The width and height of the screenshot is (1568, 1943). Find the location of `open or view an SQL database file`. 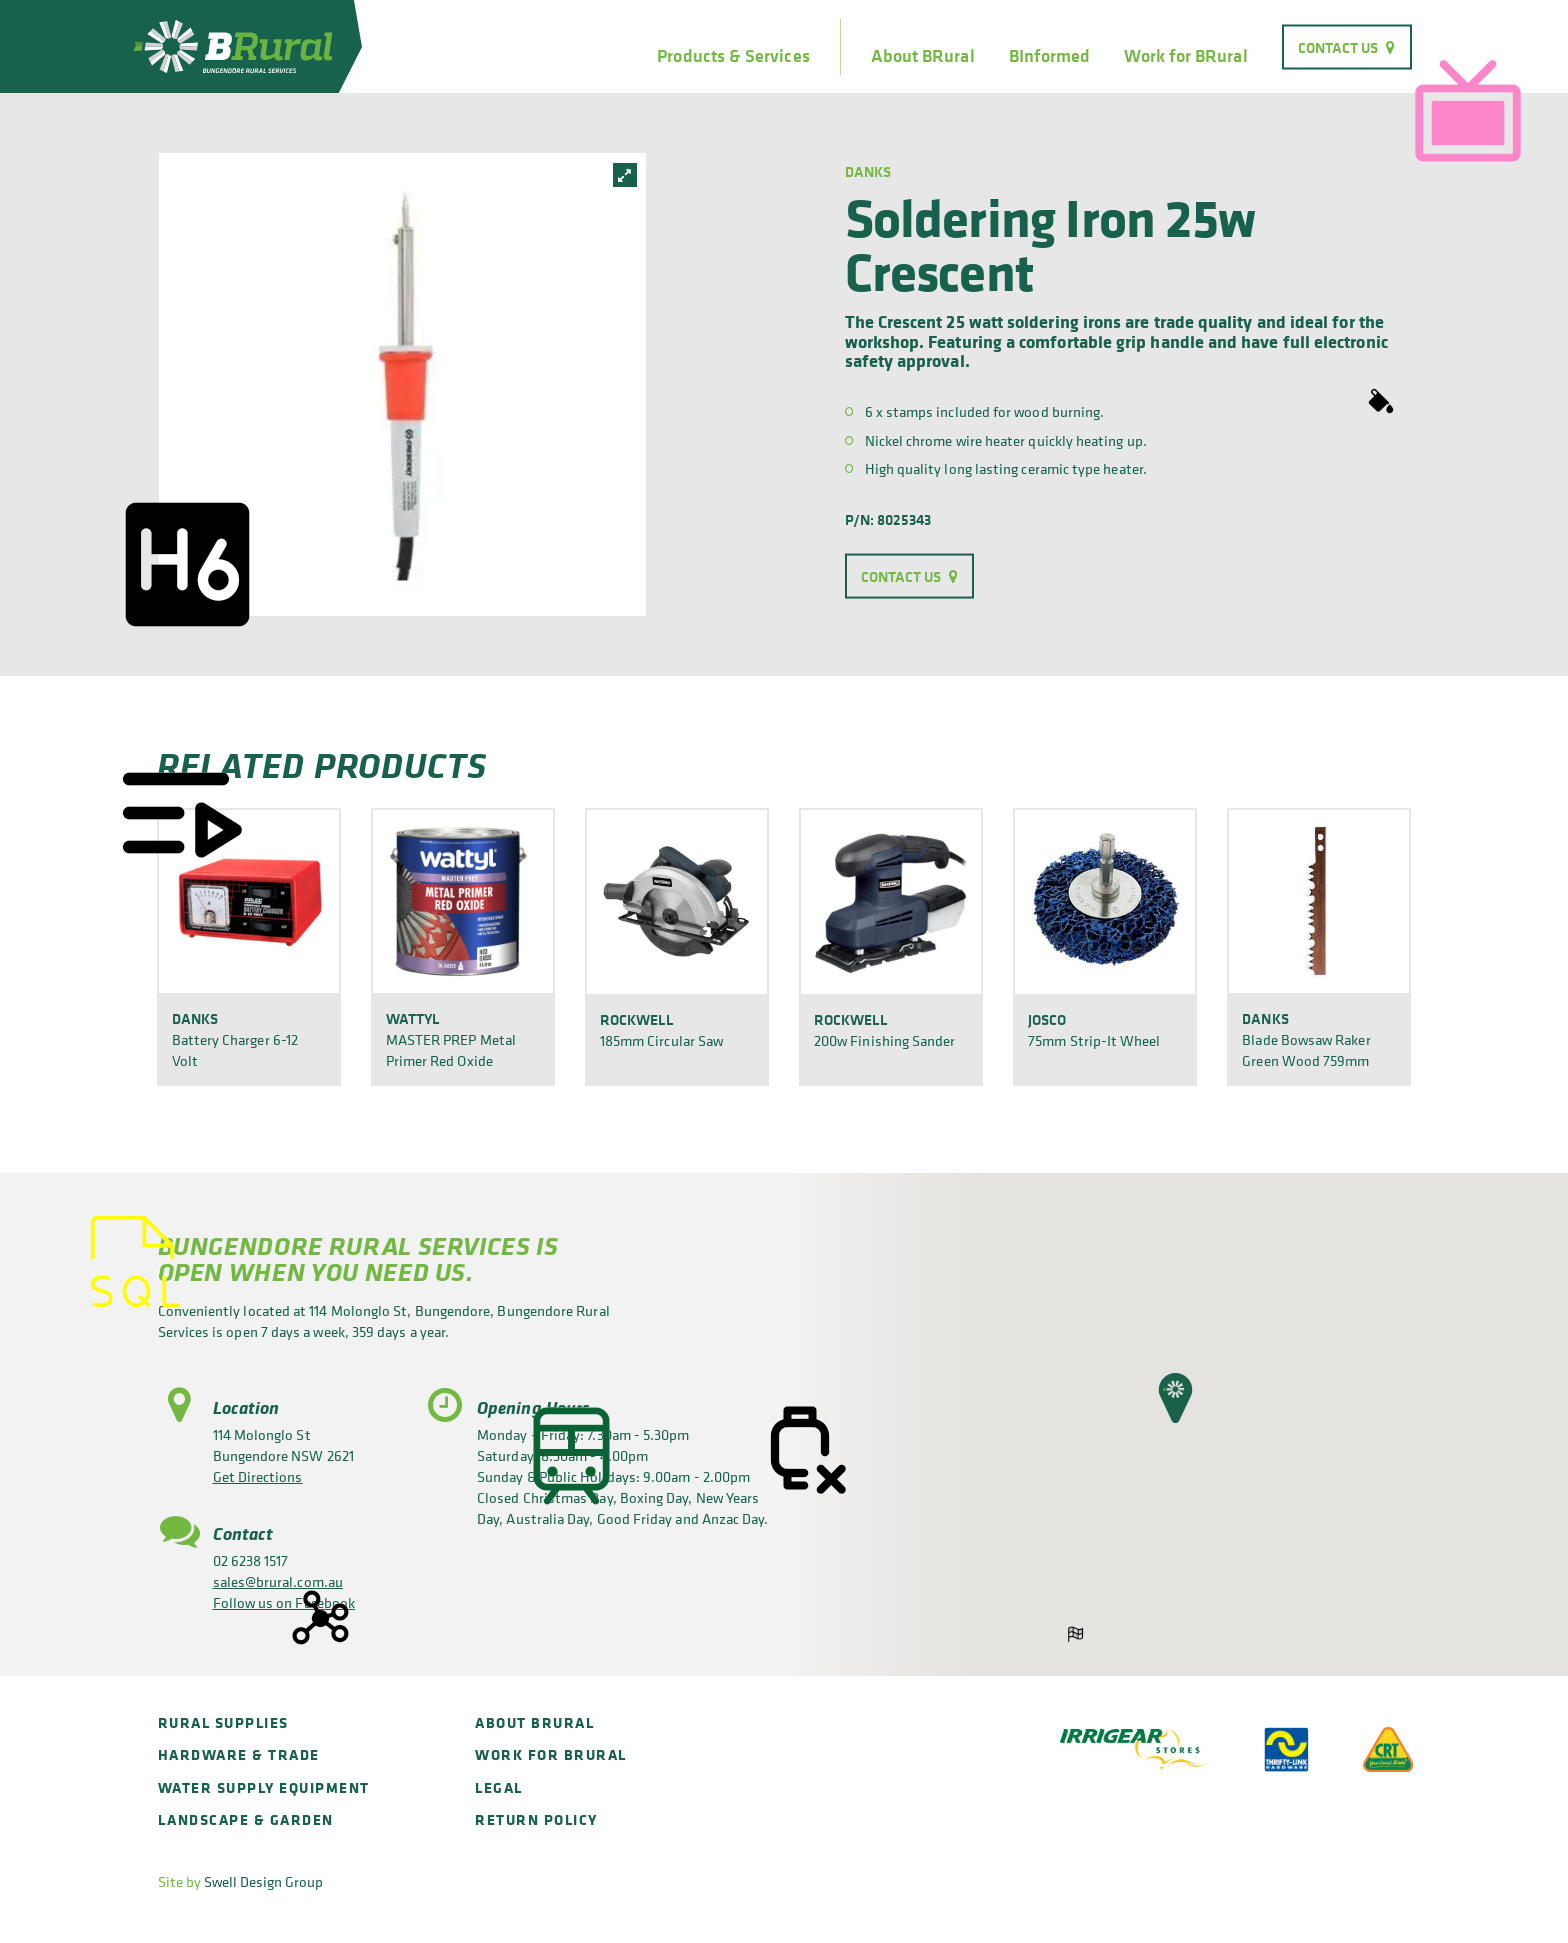

open or view an SQL database file is located at coordinates (132, 1265).